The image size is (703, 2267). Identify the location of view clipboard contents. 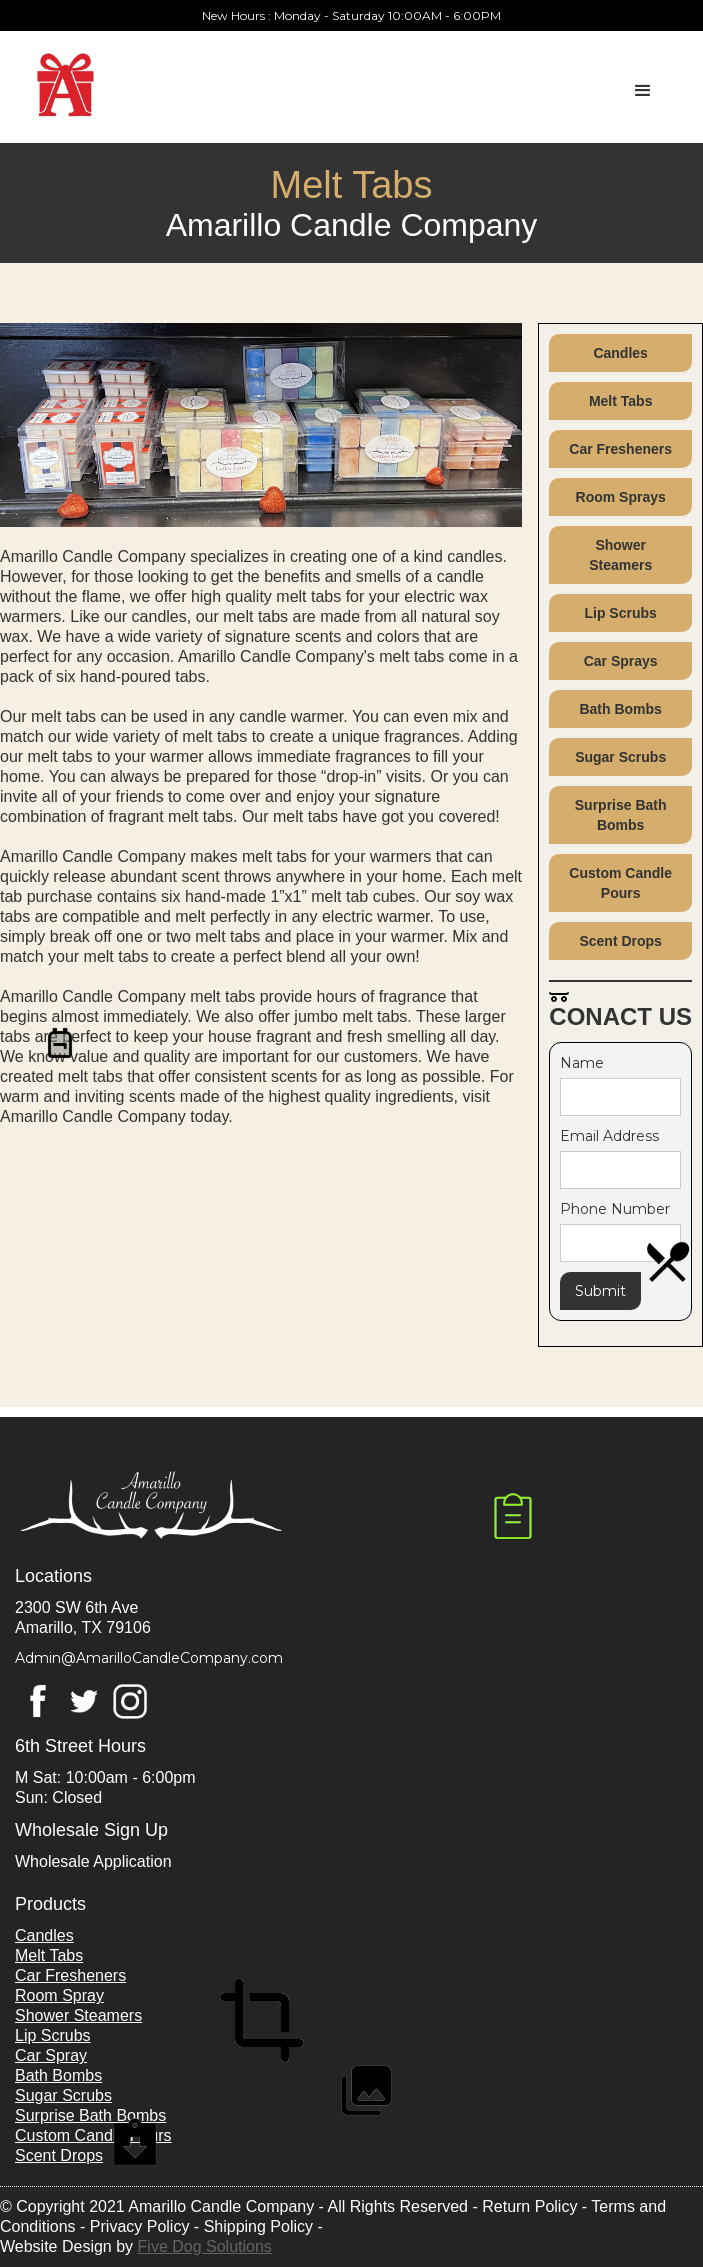
(513, 1517).